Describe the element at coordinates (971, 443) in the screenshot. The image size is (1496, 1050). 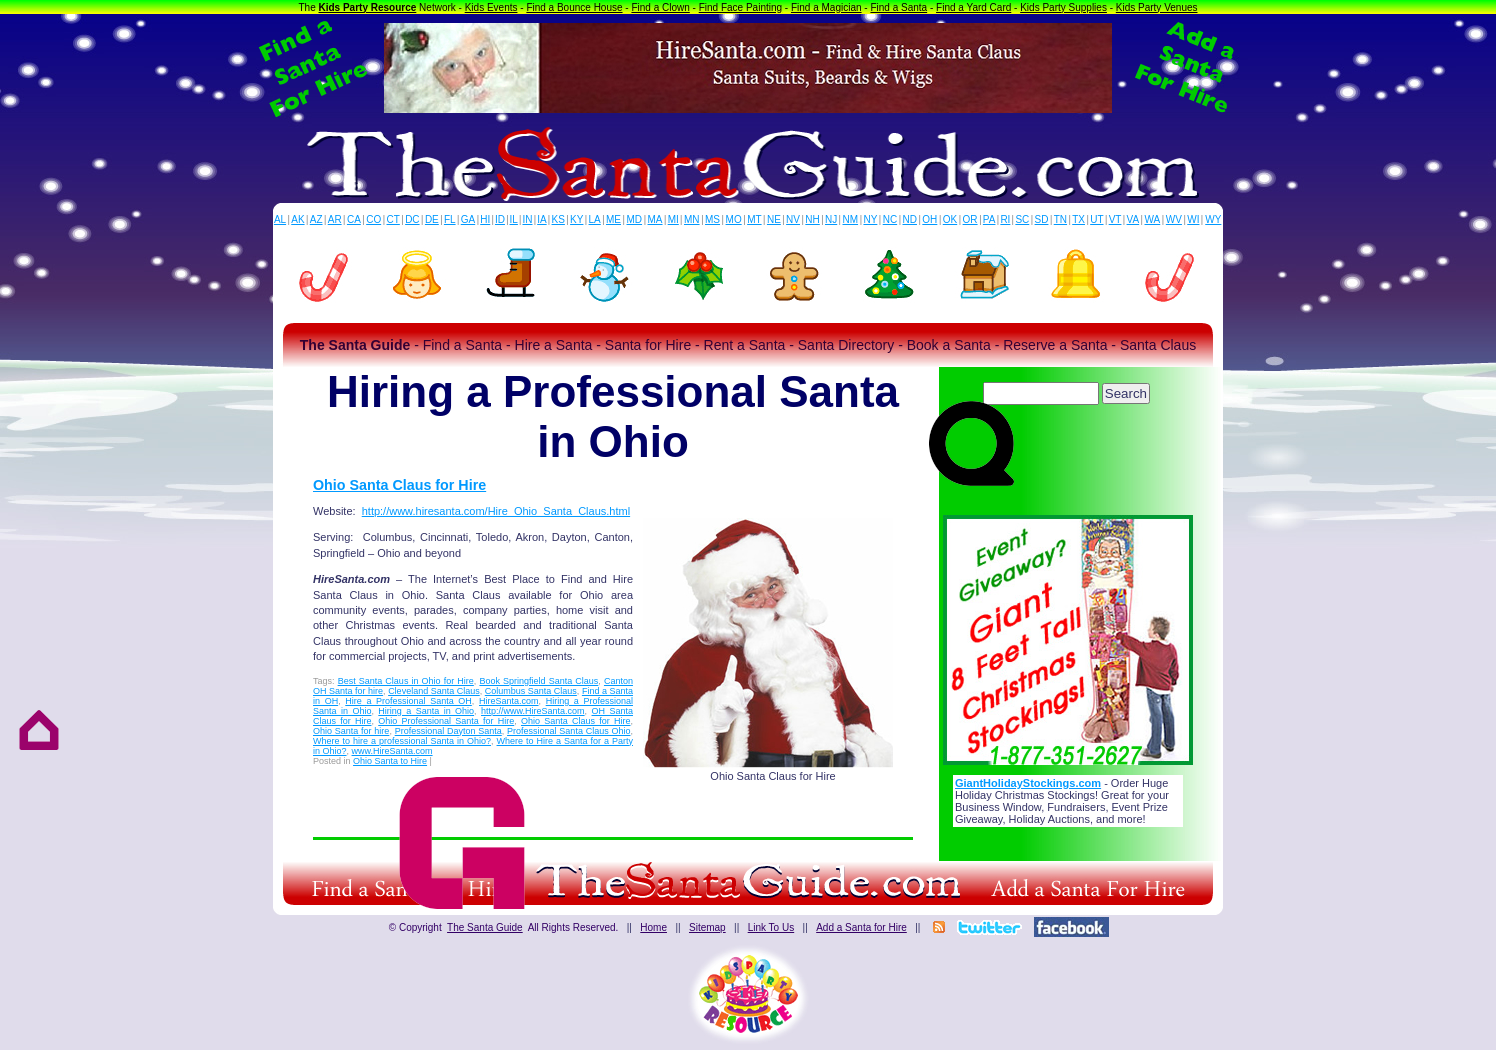
I see `open the Quora app` at that location.